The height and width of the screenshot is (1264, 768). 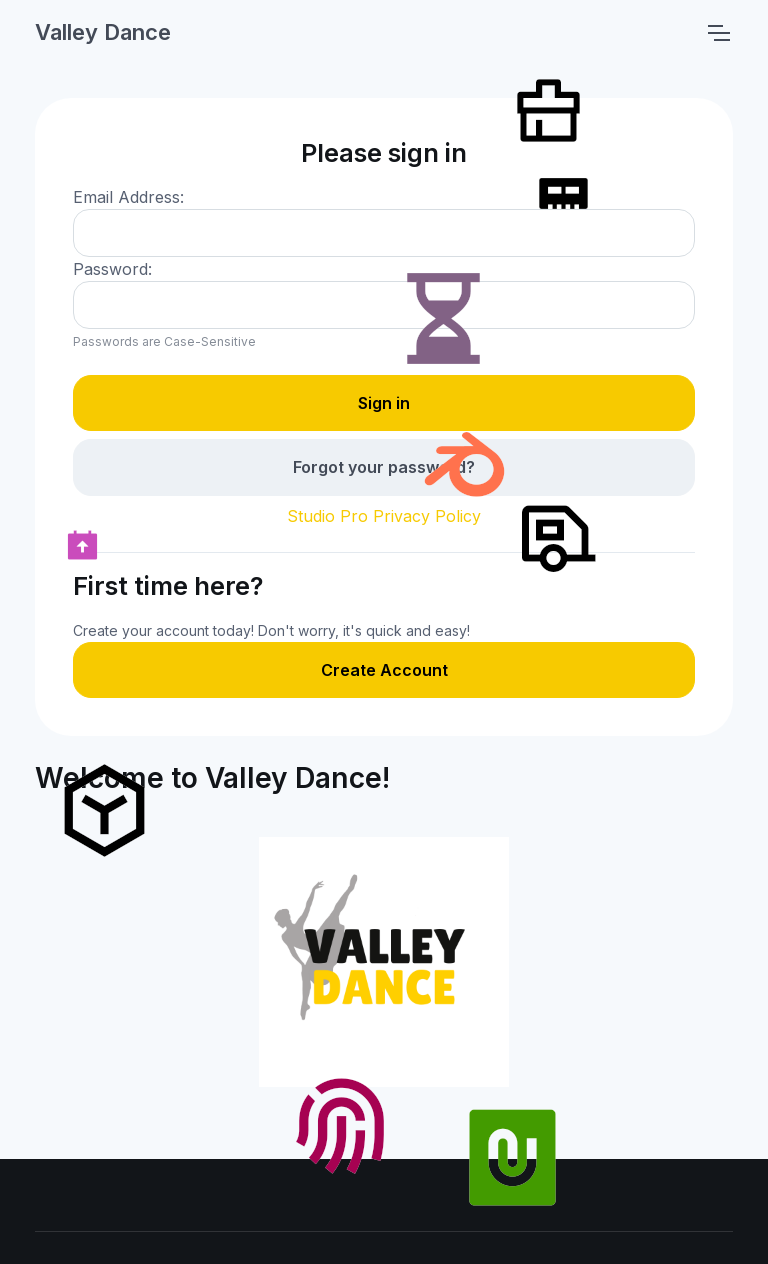 I want to click on attach a file to your message, so click(x=512, y=1157).